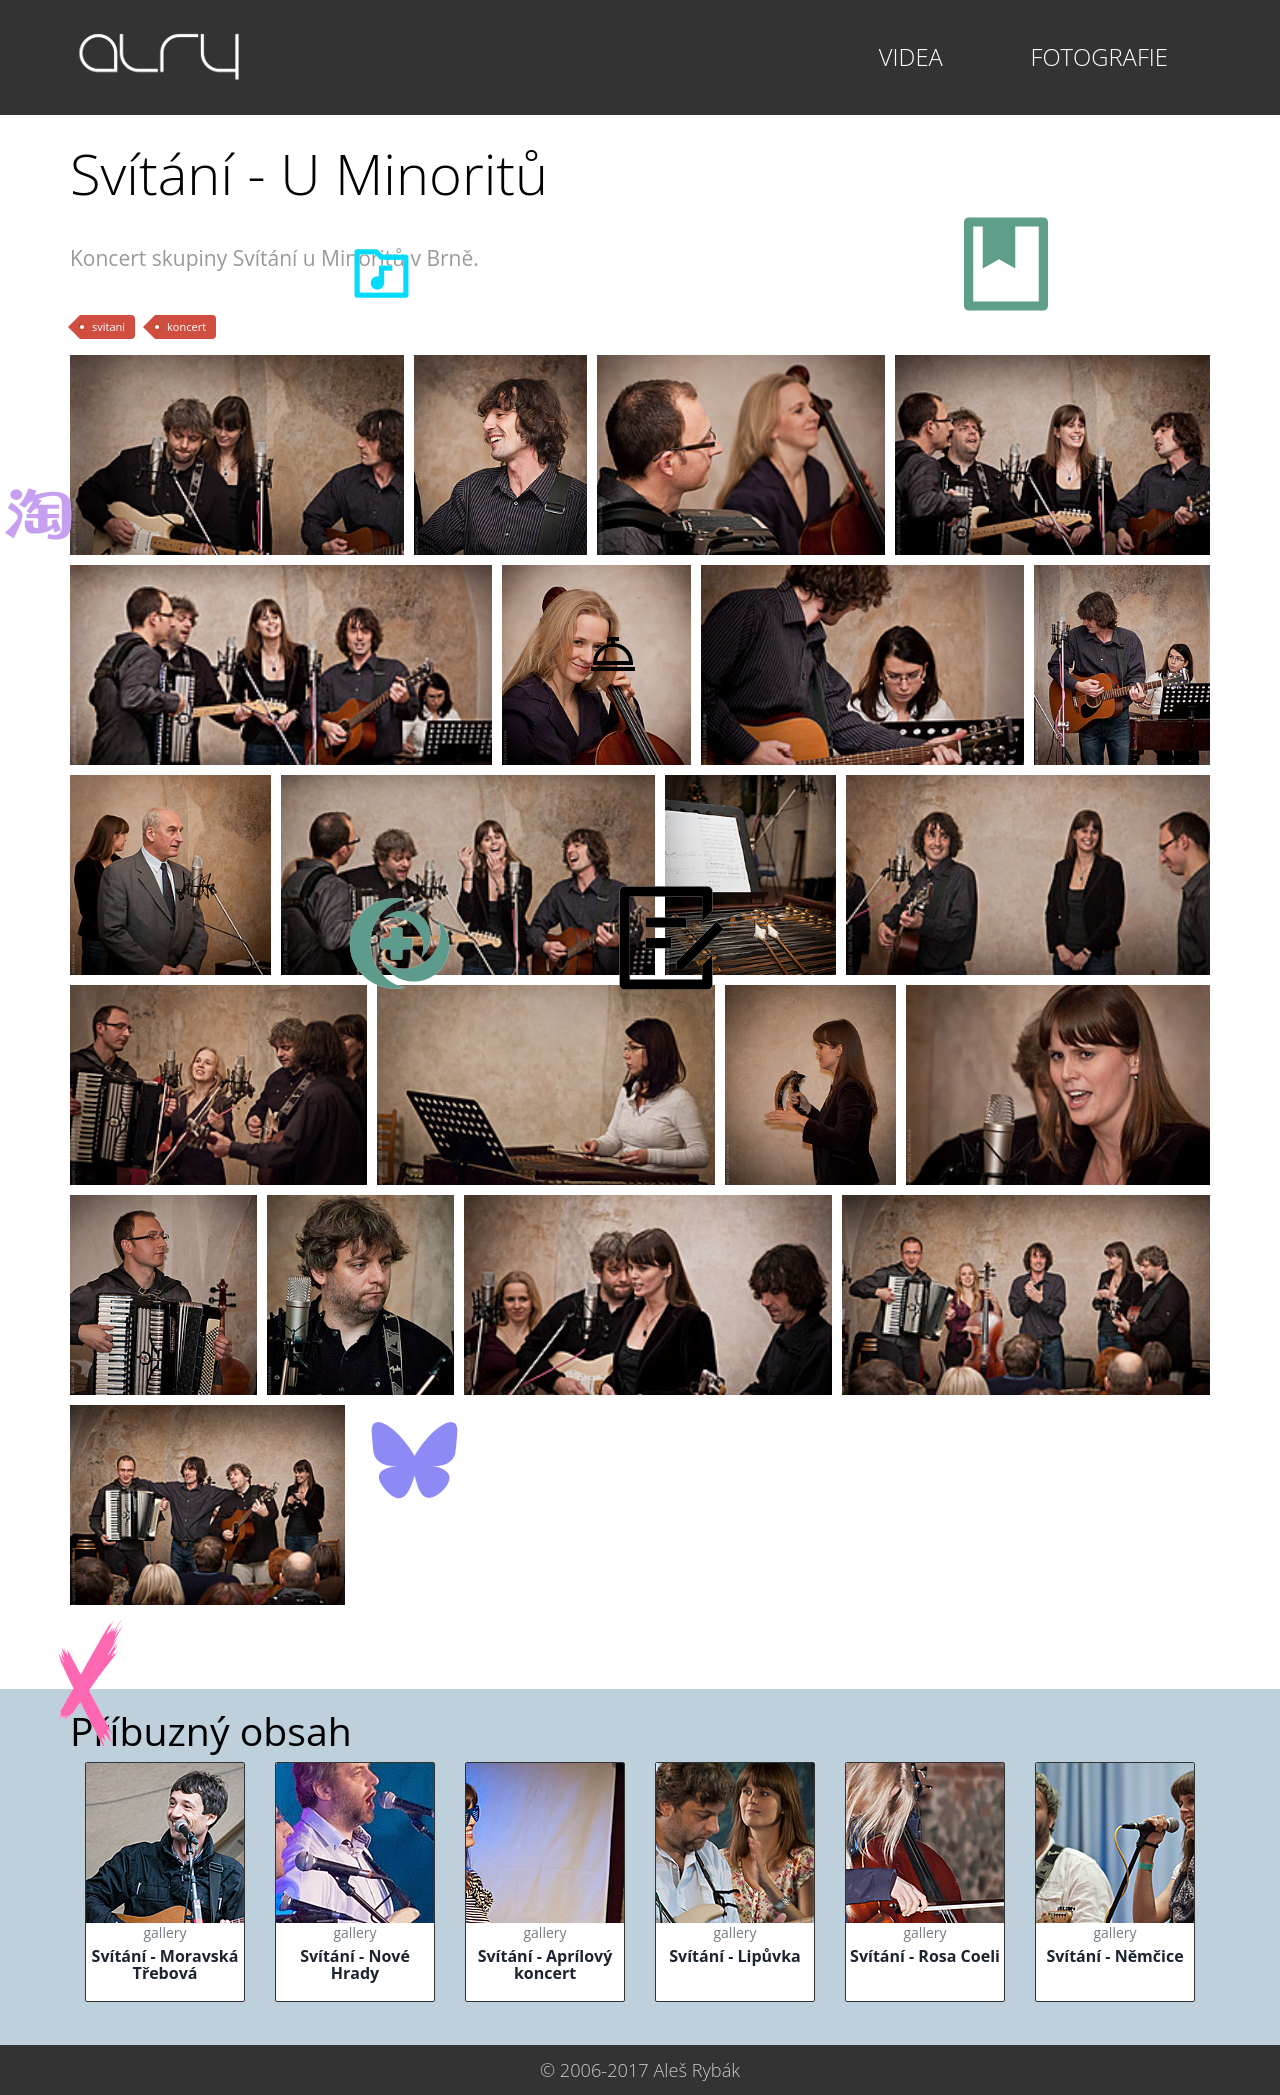 The image size is (1280, 2095). What do you see at coordinates (38, 514) in the screenshot?
I see `open the Taobao app` at bounding box center [38, 514].